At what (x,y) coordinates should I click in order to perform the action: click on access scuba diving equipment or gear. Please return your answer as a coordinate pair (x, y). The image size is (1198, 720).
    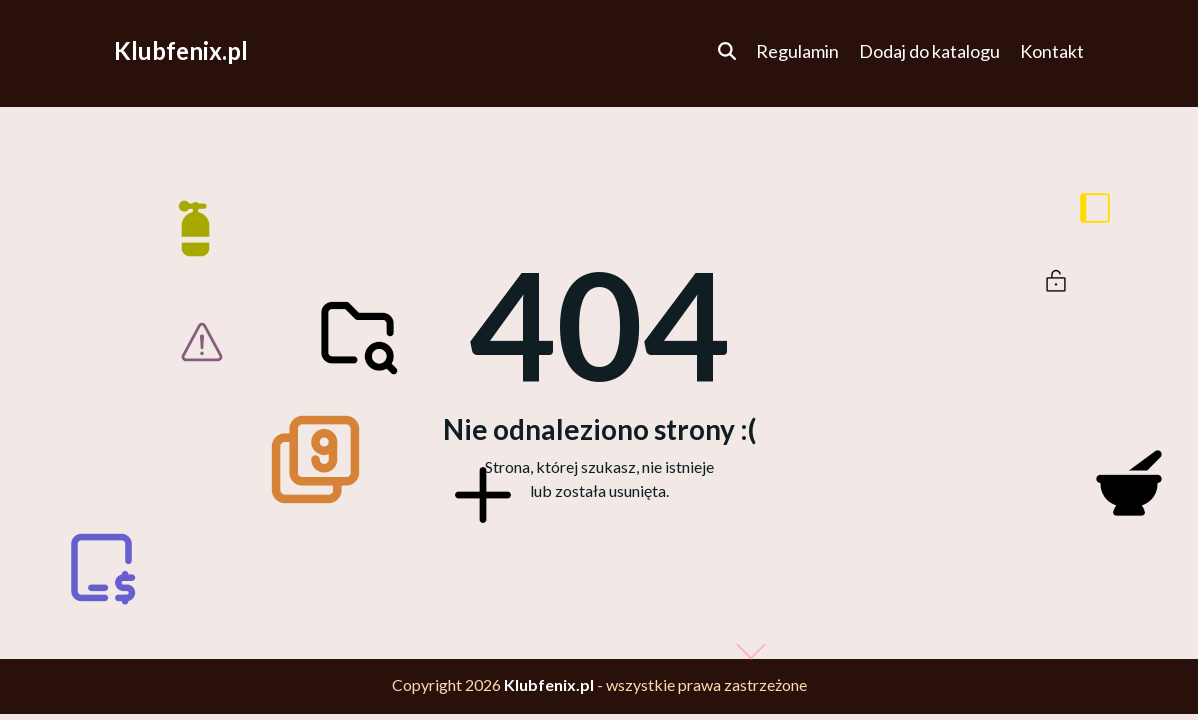
    Looking at the image, I should click on (195, 228).